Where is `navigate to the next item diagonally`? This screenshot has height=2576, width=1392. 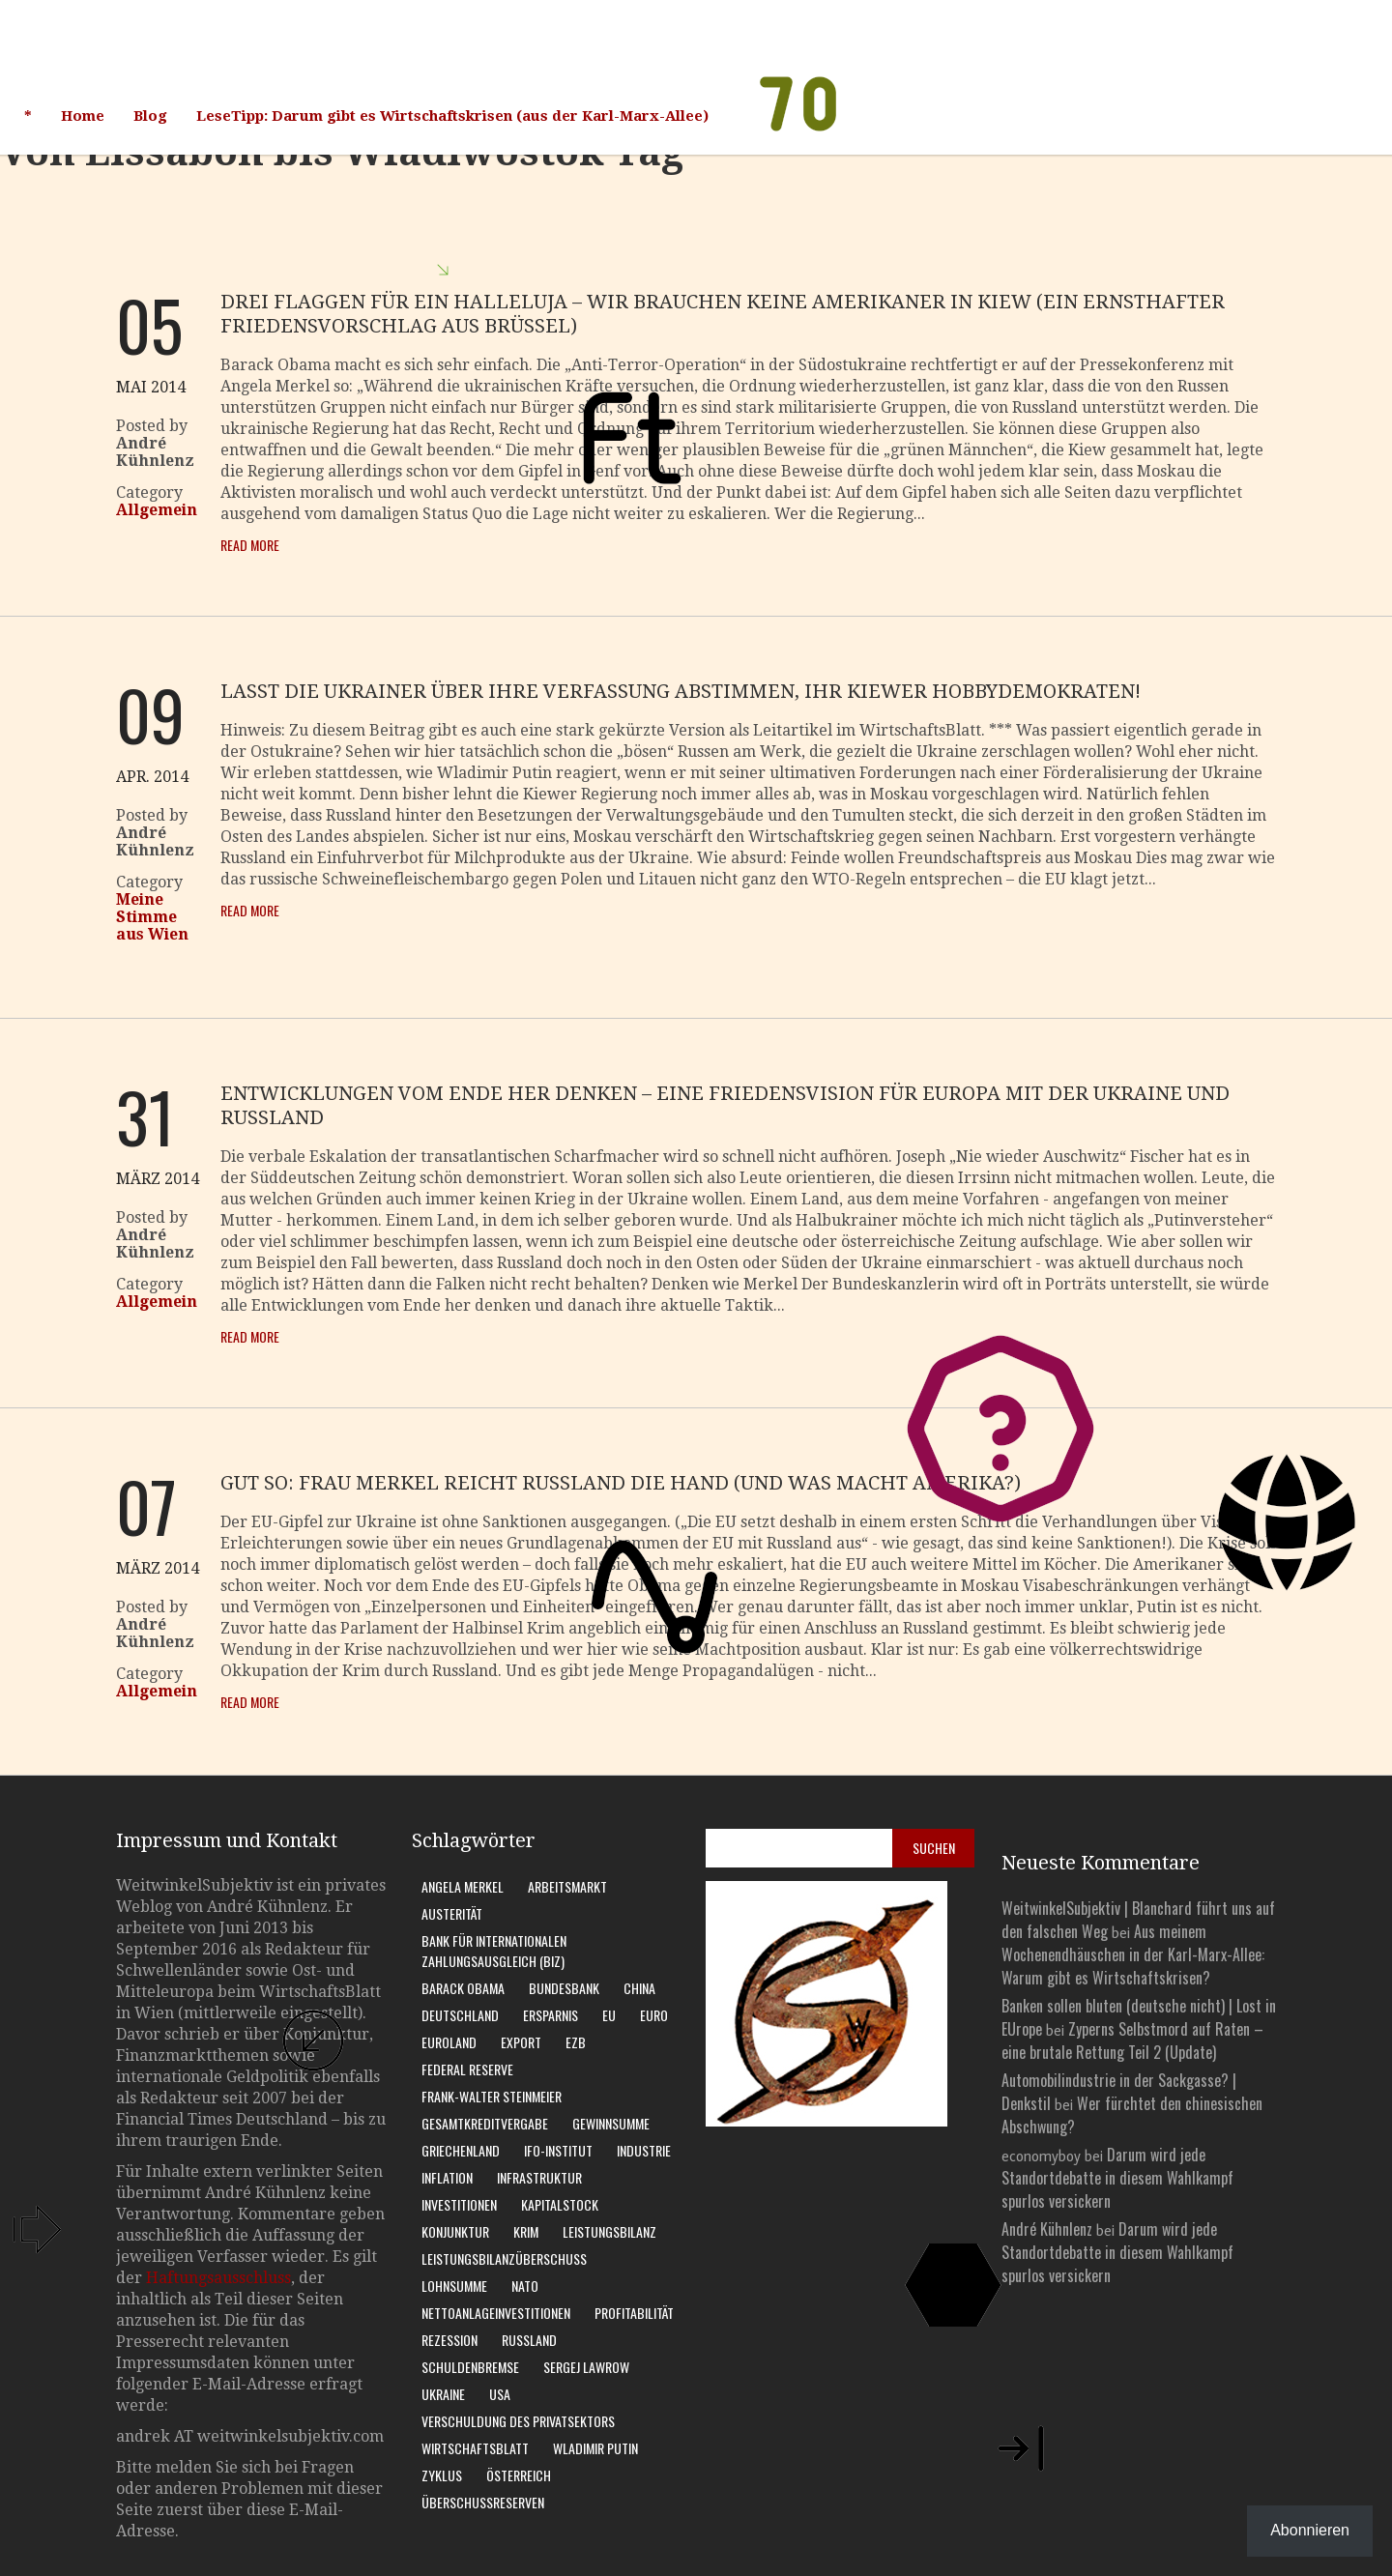
navigate to the next item diagonally is located at coordinates (443, 270).